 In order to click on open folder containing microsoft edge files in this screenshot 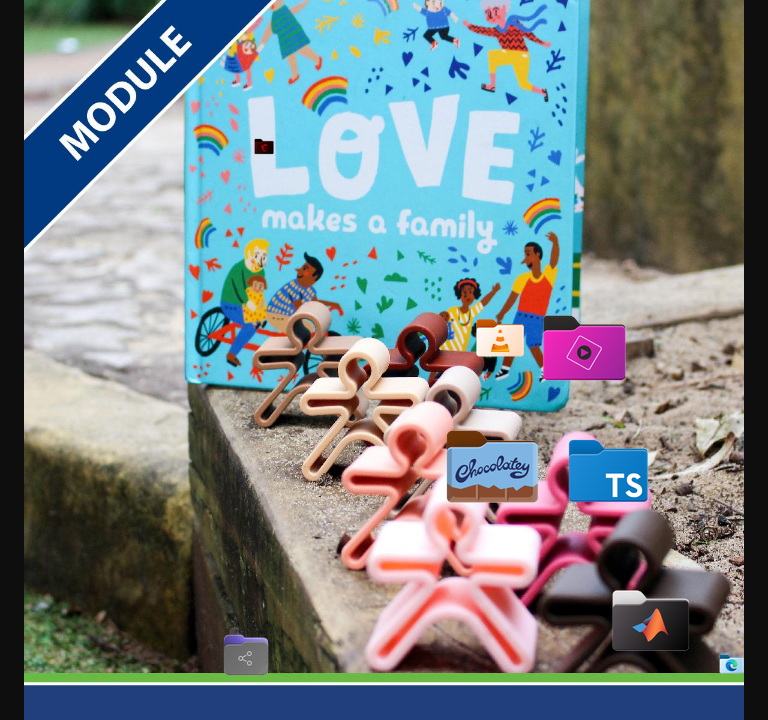, I will do `click(731, 664)`.